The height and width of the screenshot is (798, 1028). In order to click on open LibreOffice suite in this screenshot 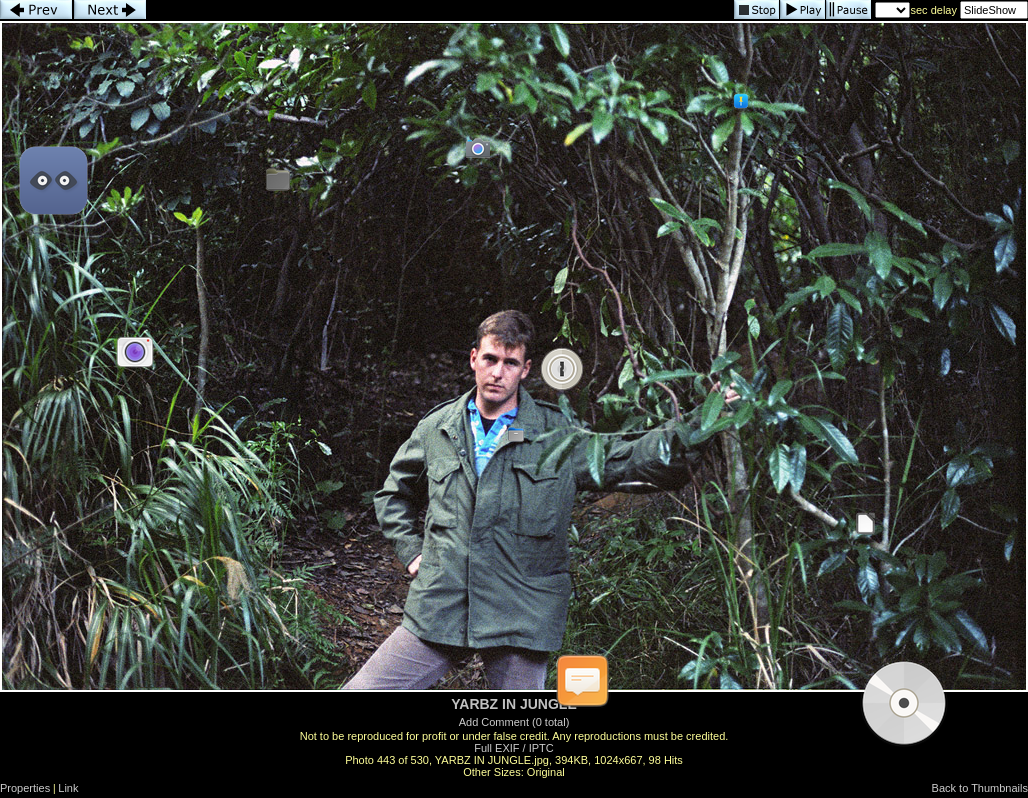, I will do `click(865, 523)`.